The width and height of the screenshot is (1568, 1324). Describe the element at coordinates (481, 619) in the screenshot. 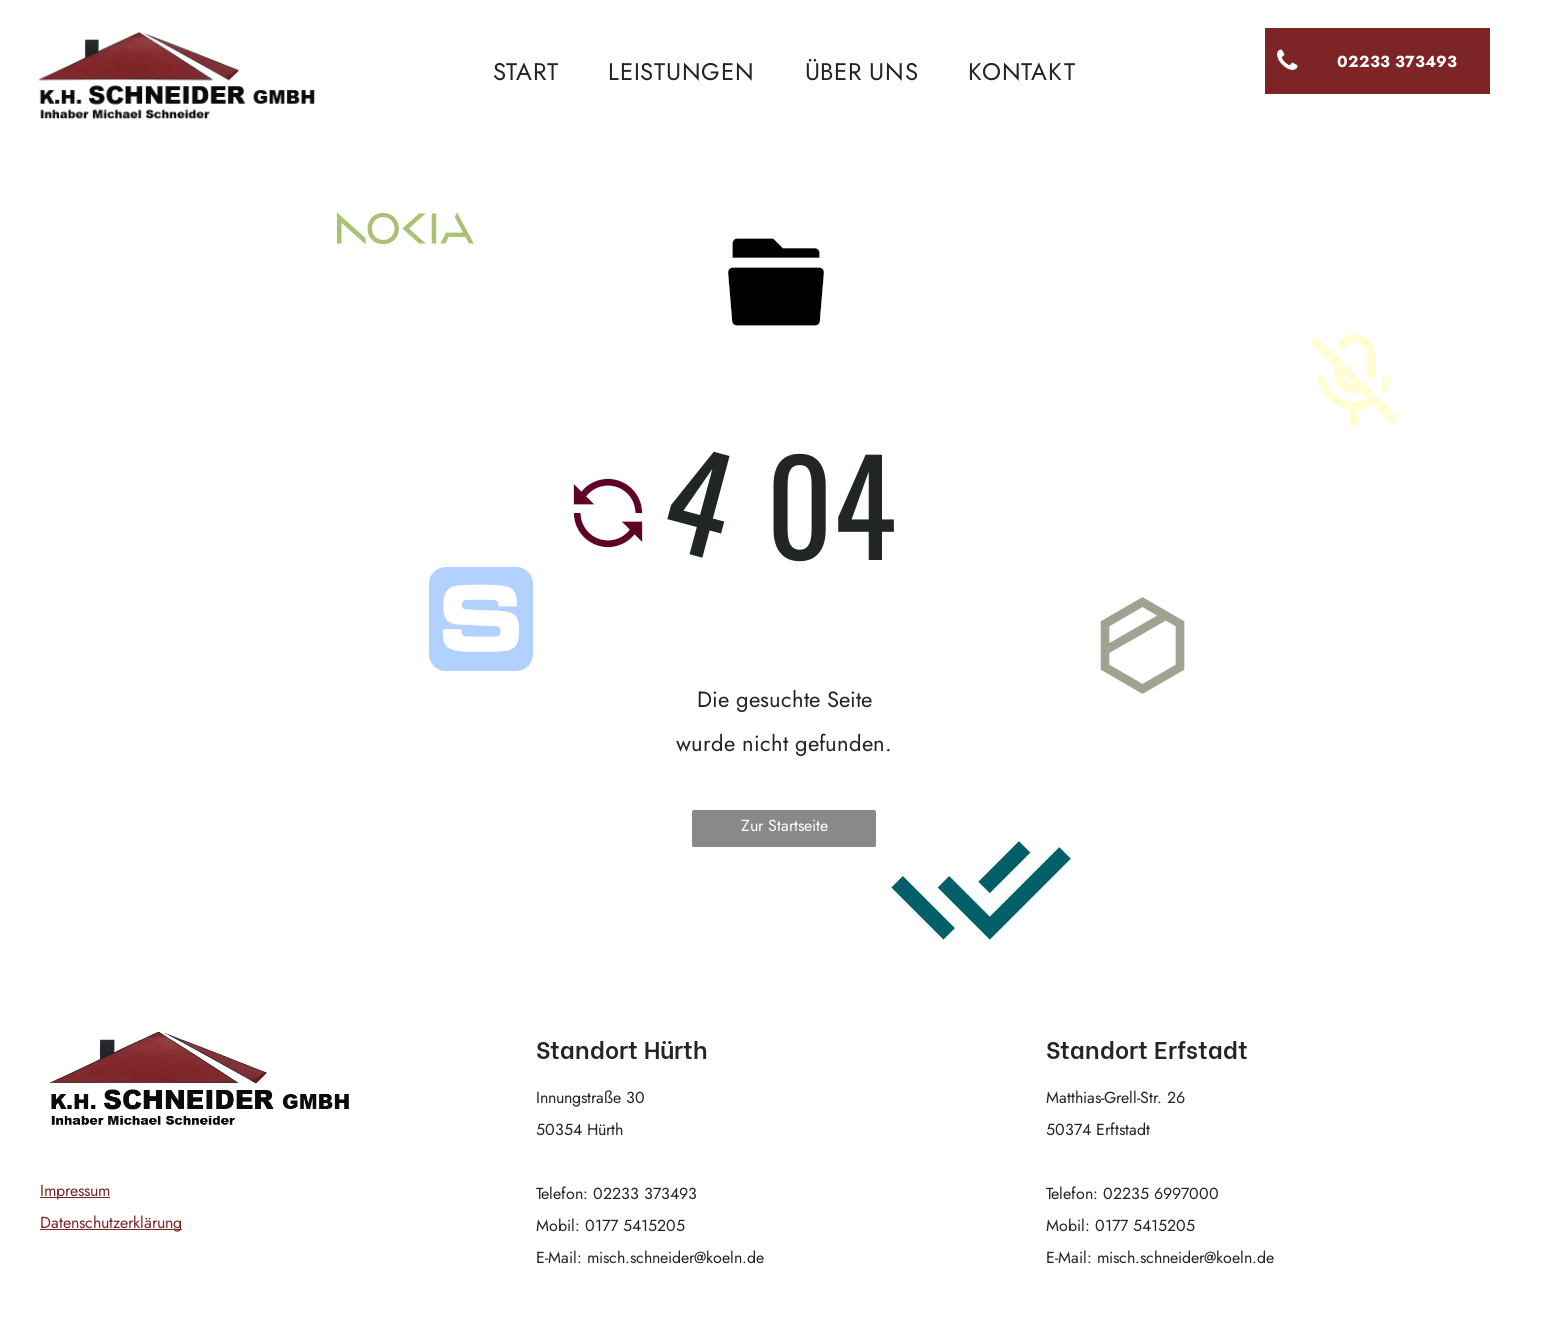

I see `open the Simkl app` at that location.